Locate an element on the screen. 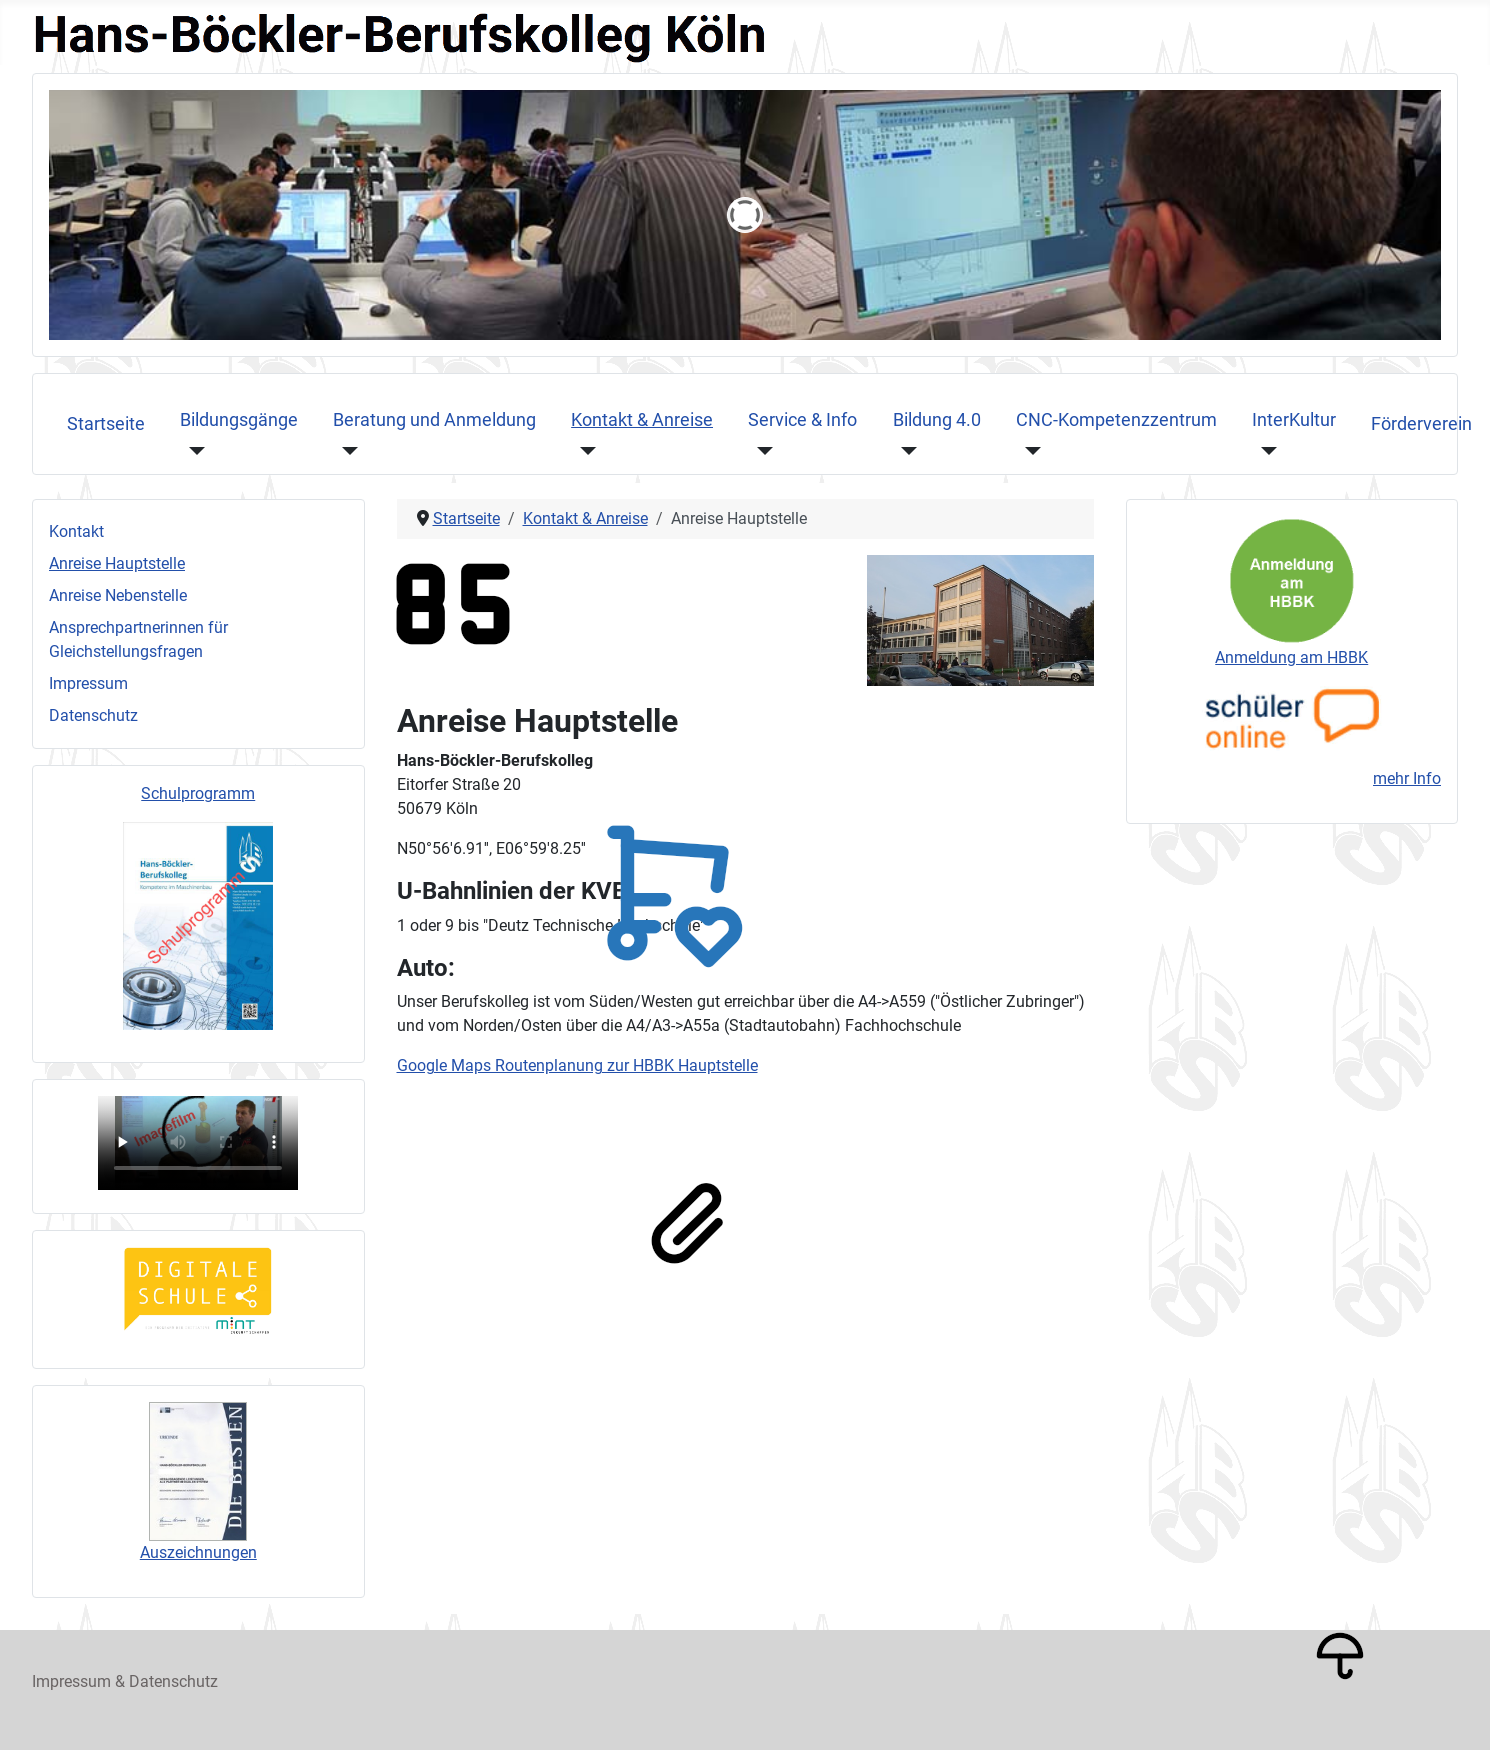 The image size is (1490, 1750). attach a file to your message is located at coordinates (689, 1222).